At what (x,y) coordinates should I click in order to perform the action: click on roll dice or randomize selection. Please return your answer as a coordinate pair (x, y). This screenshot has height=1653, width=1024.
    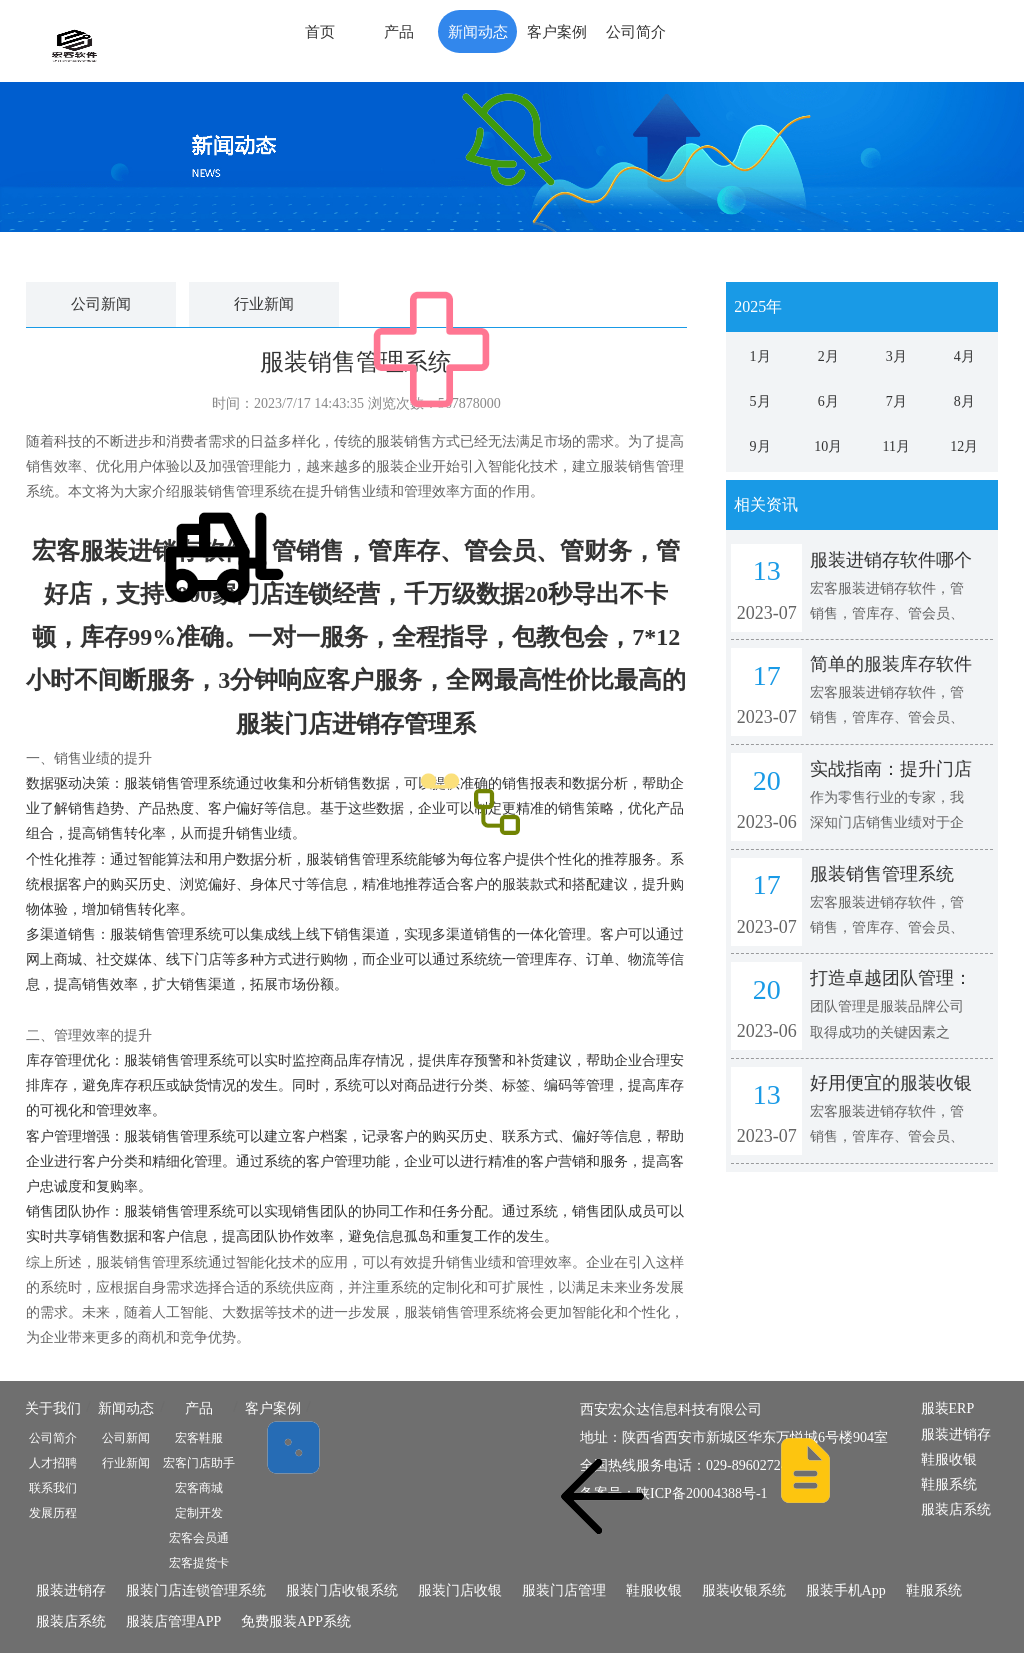
    Looking at the image, I should click on (293, 1447).